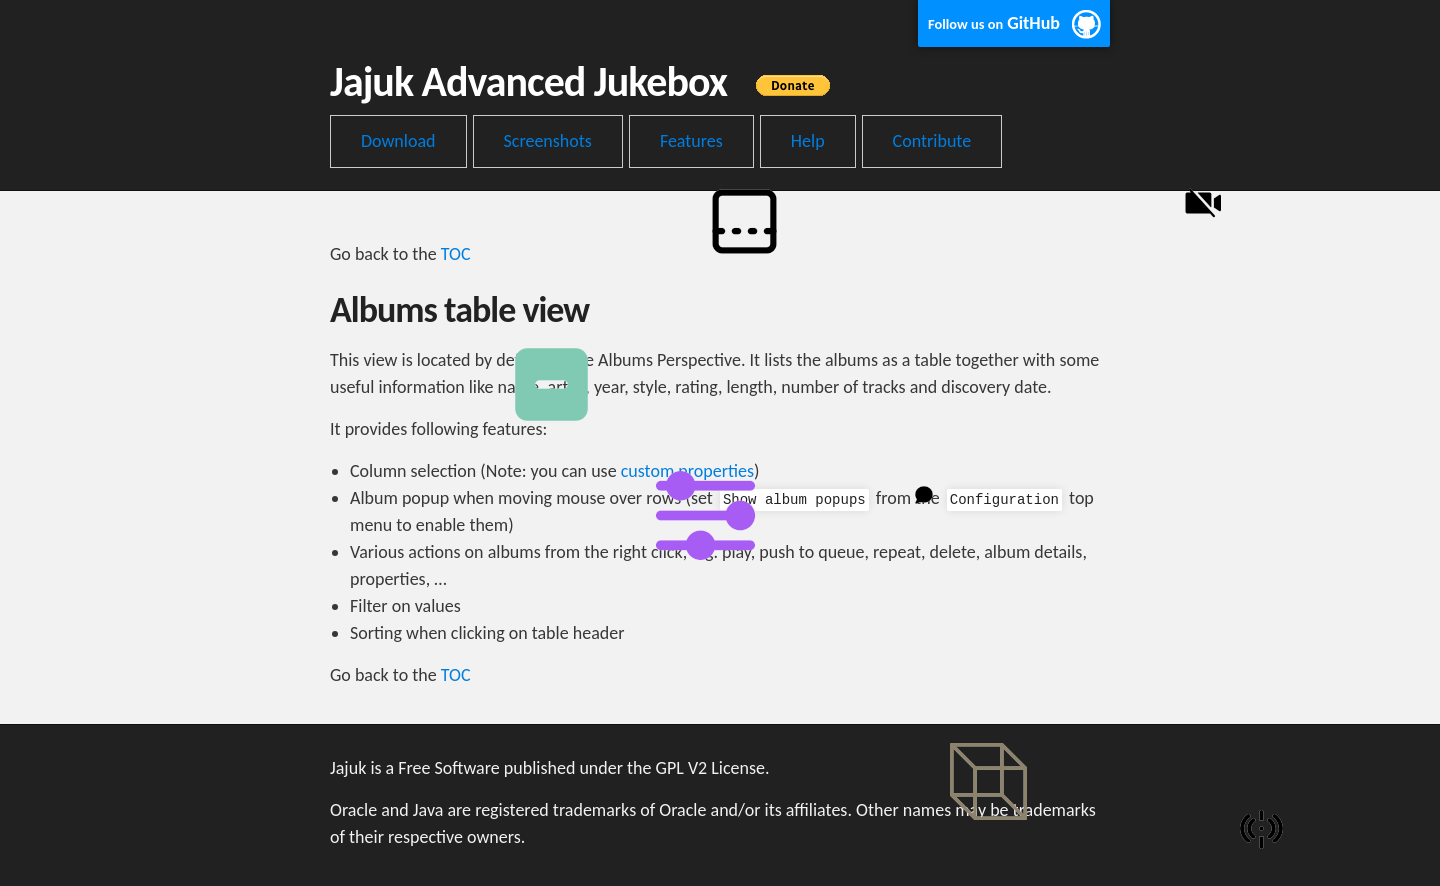 The height and width of the screenshot is (886, 1440). I want to click on shake to activate or trigger an action, so click(1261, 830).